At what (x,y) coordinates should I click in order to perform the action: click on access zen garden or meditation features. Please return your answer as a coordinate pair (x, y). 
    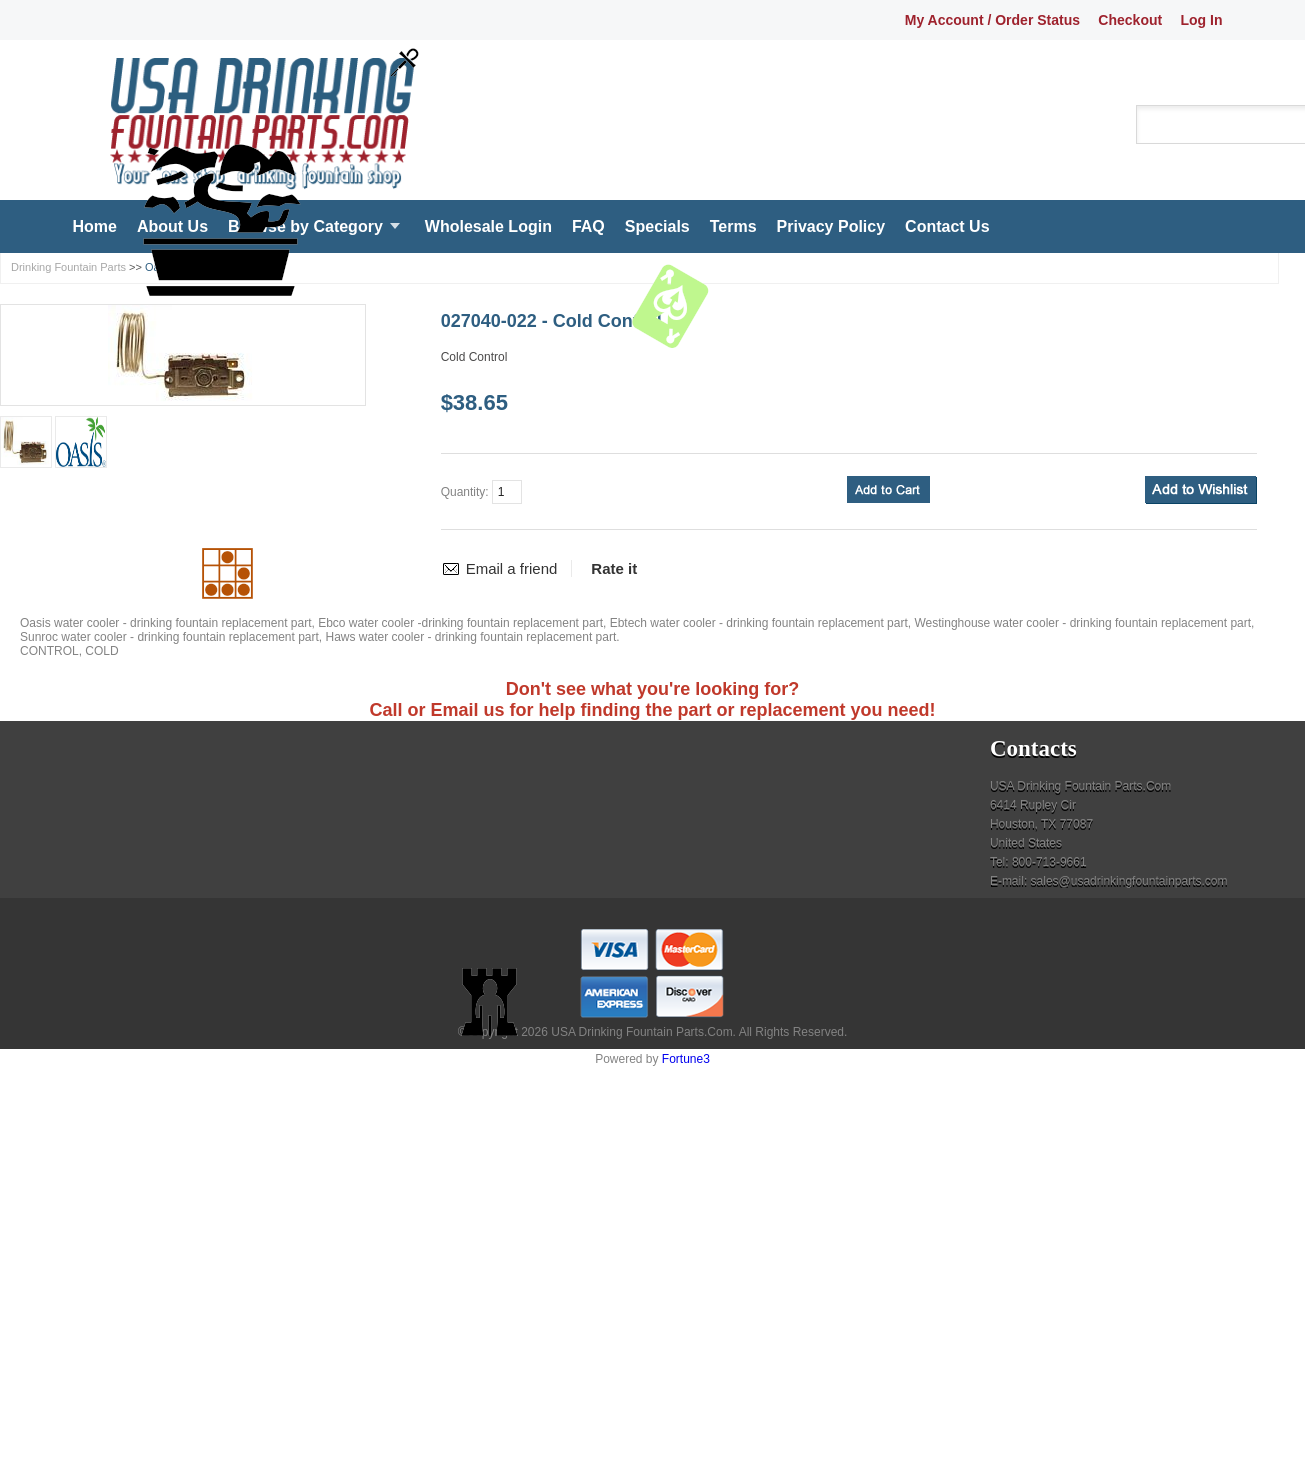
    Looking at the image, I should click on (220, 220).